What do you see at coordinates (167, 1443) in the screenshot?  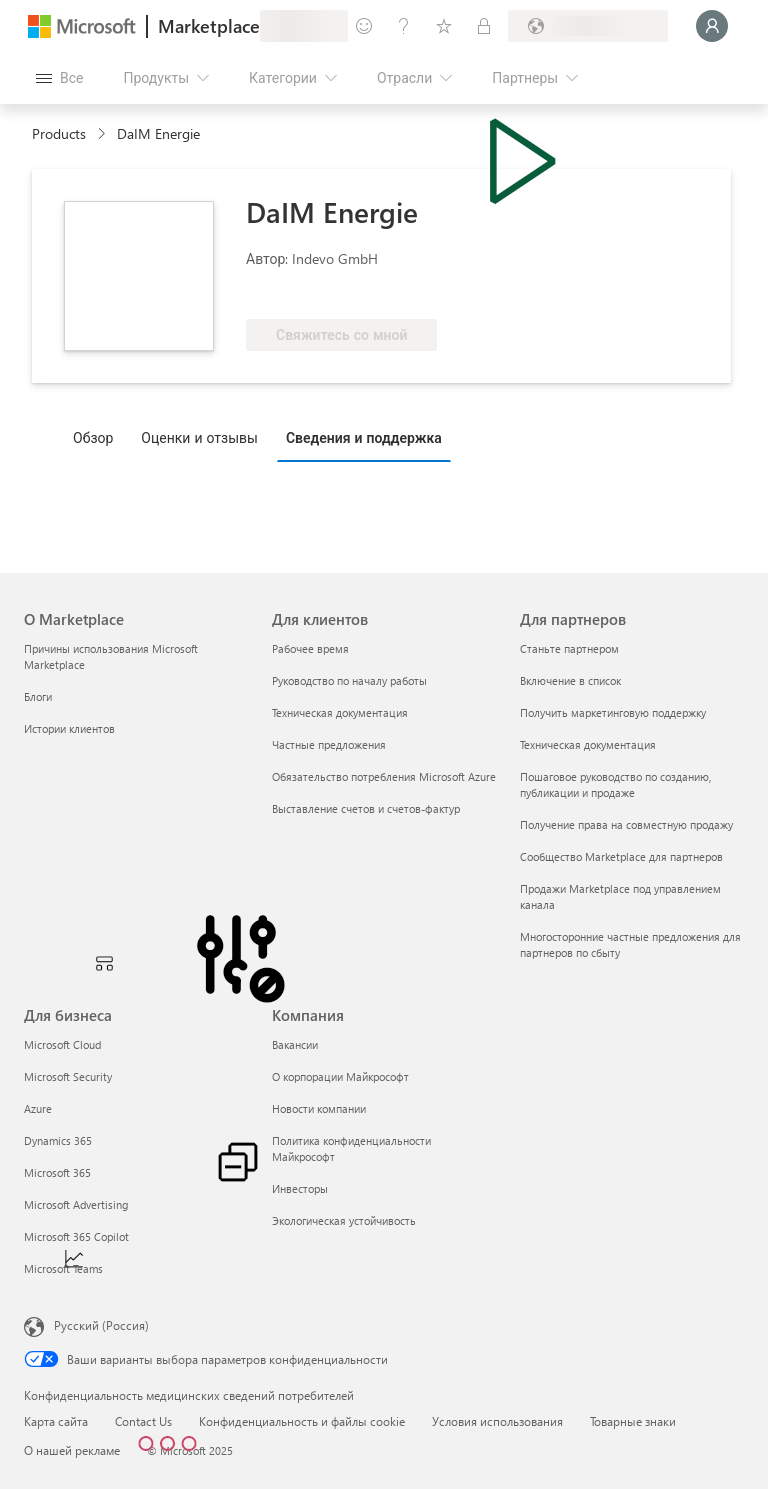 I see `open more options menu` at bounding box center [167, 1443].